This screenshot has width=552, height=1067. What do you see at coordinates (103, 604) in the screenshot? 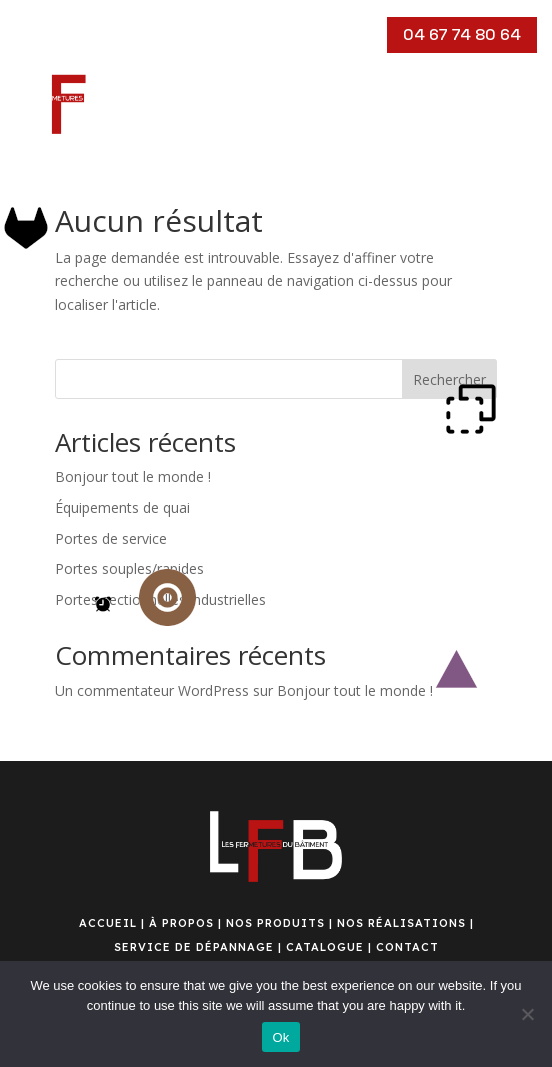
I see `set or manage alarms` at bounding box center [103, 604].